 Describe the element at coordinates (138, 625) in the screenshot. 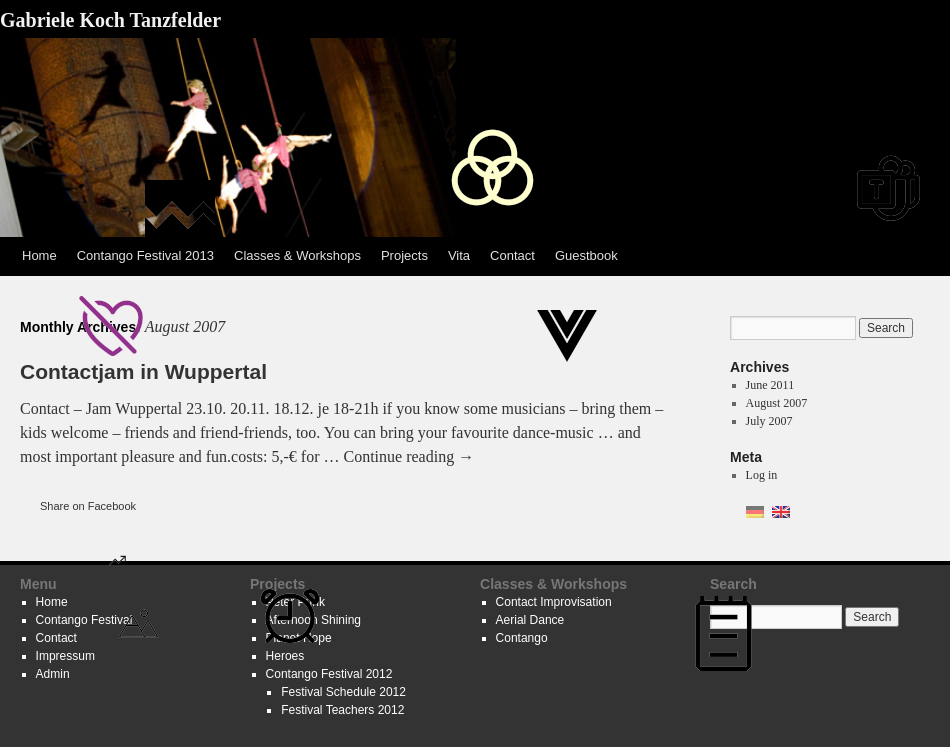

I see `view landscape or nature photos` at that location.